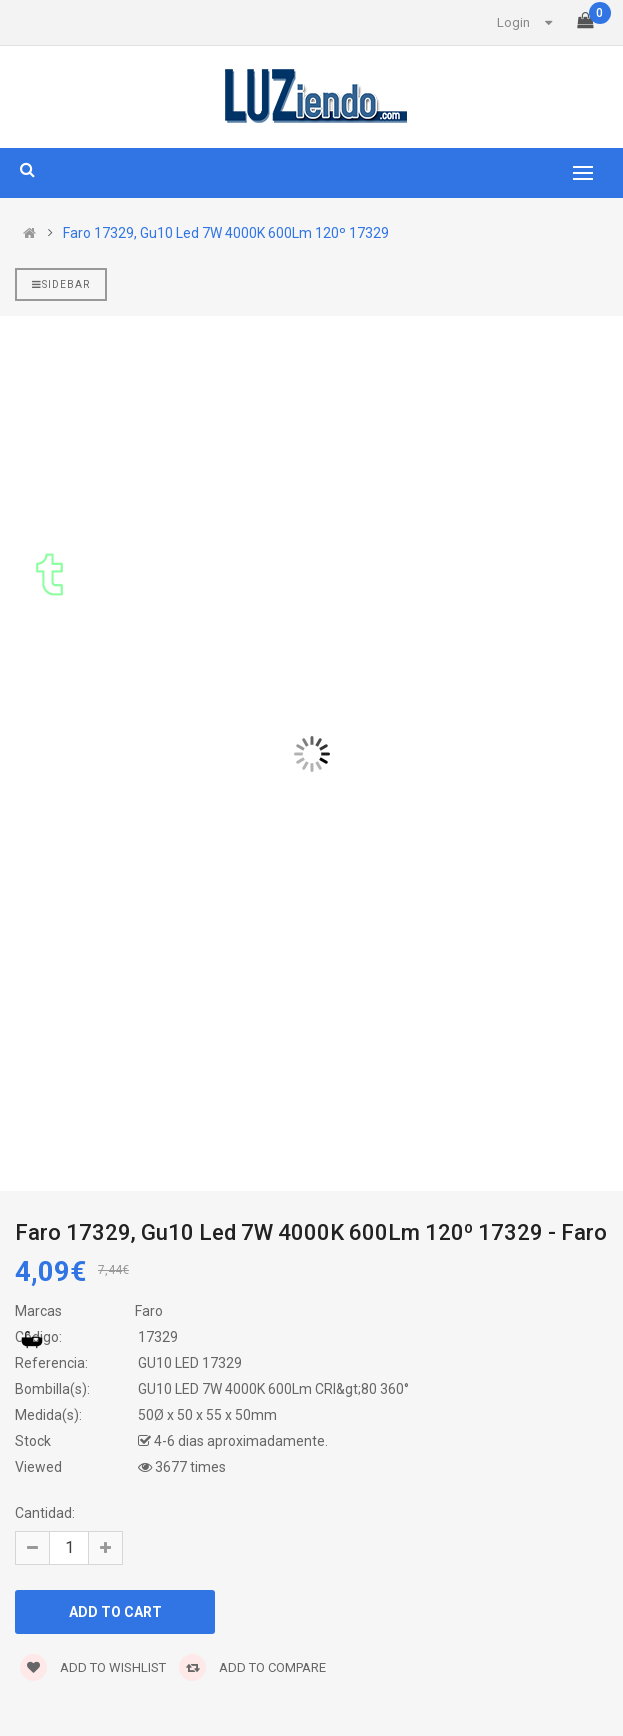 This screenshot has width=623, height=1736. What do you see at coordinates (32, 1340) in the screenshot?
I see `indicates bathroom or bathing facilities` at bounding box center [32, 1340].